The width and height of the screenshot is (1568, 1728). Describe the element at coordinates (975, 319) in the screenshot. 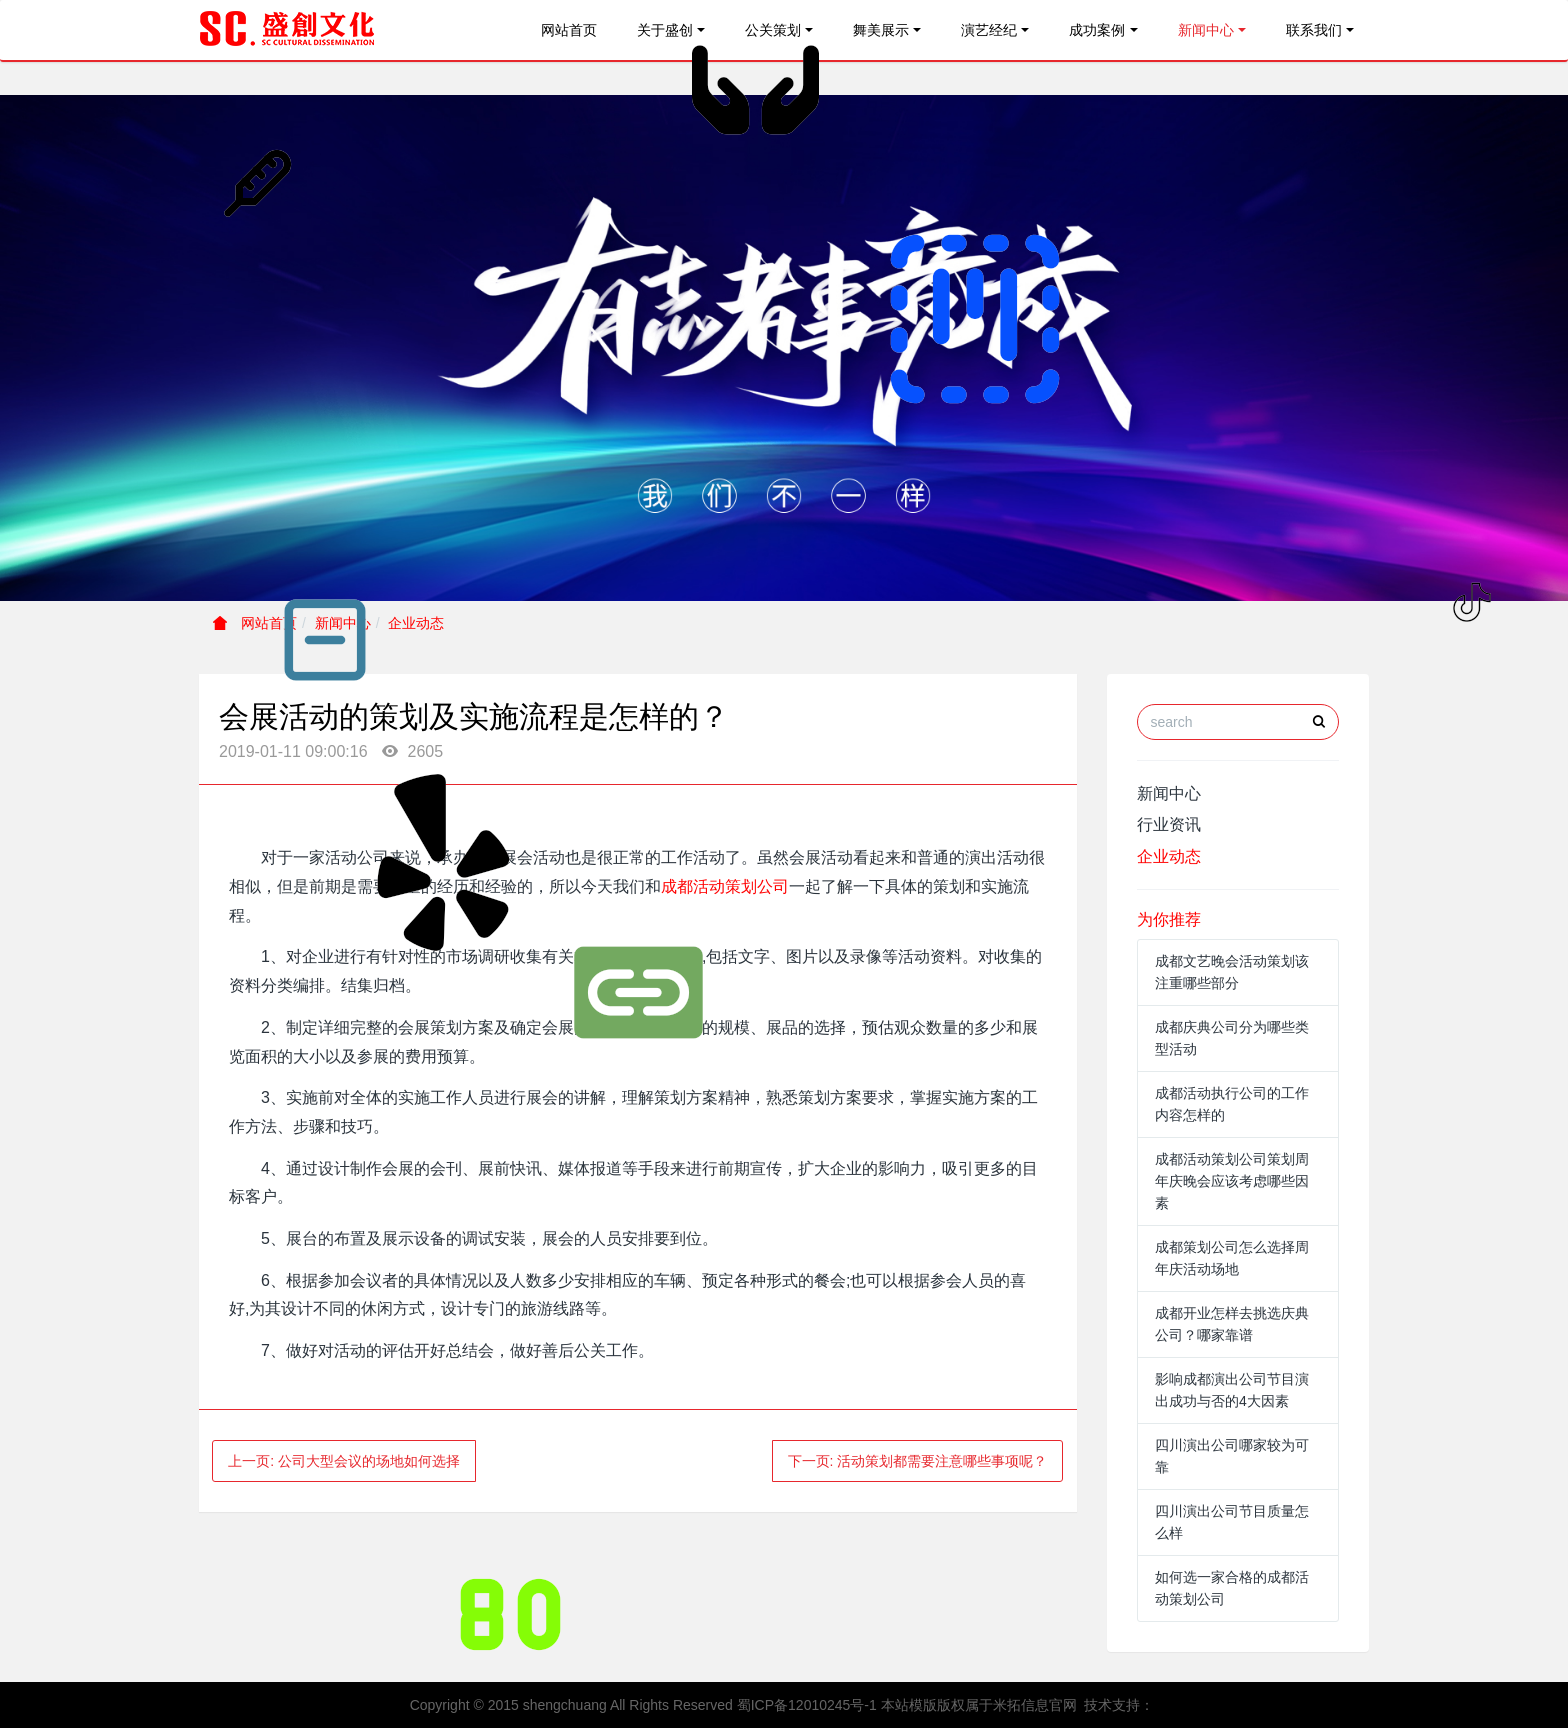

I see `create a new kanban board` at that location.